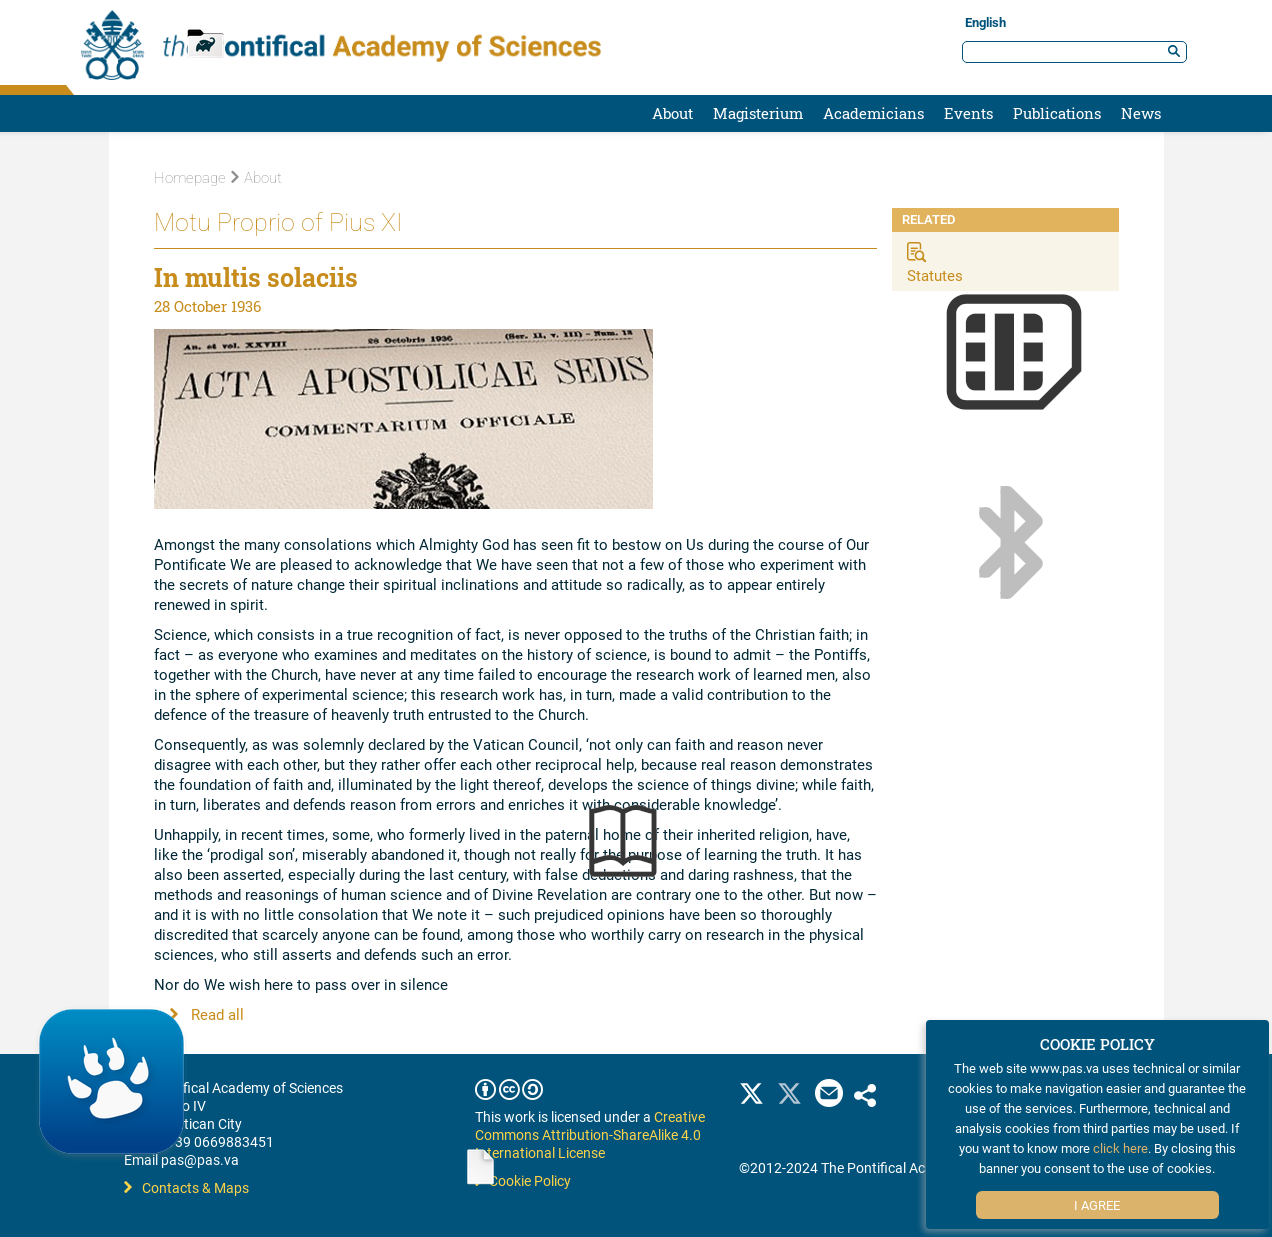 The width and height of the screenshot is (1272, 1237). What do you see at coordinates (480, 1167) in the screenshot?
I see `a blank or empty document file` at bounding box center [480, 1167].